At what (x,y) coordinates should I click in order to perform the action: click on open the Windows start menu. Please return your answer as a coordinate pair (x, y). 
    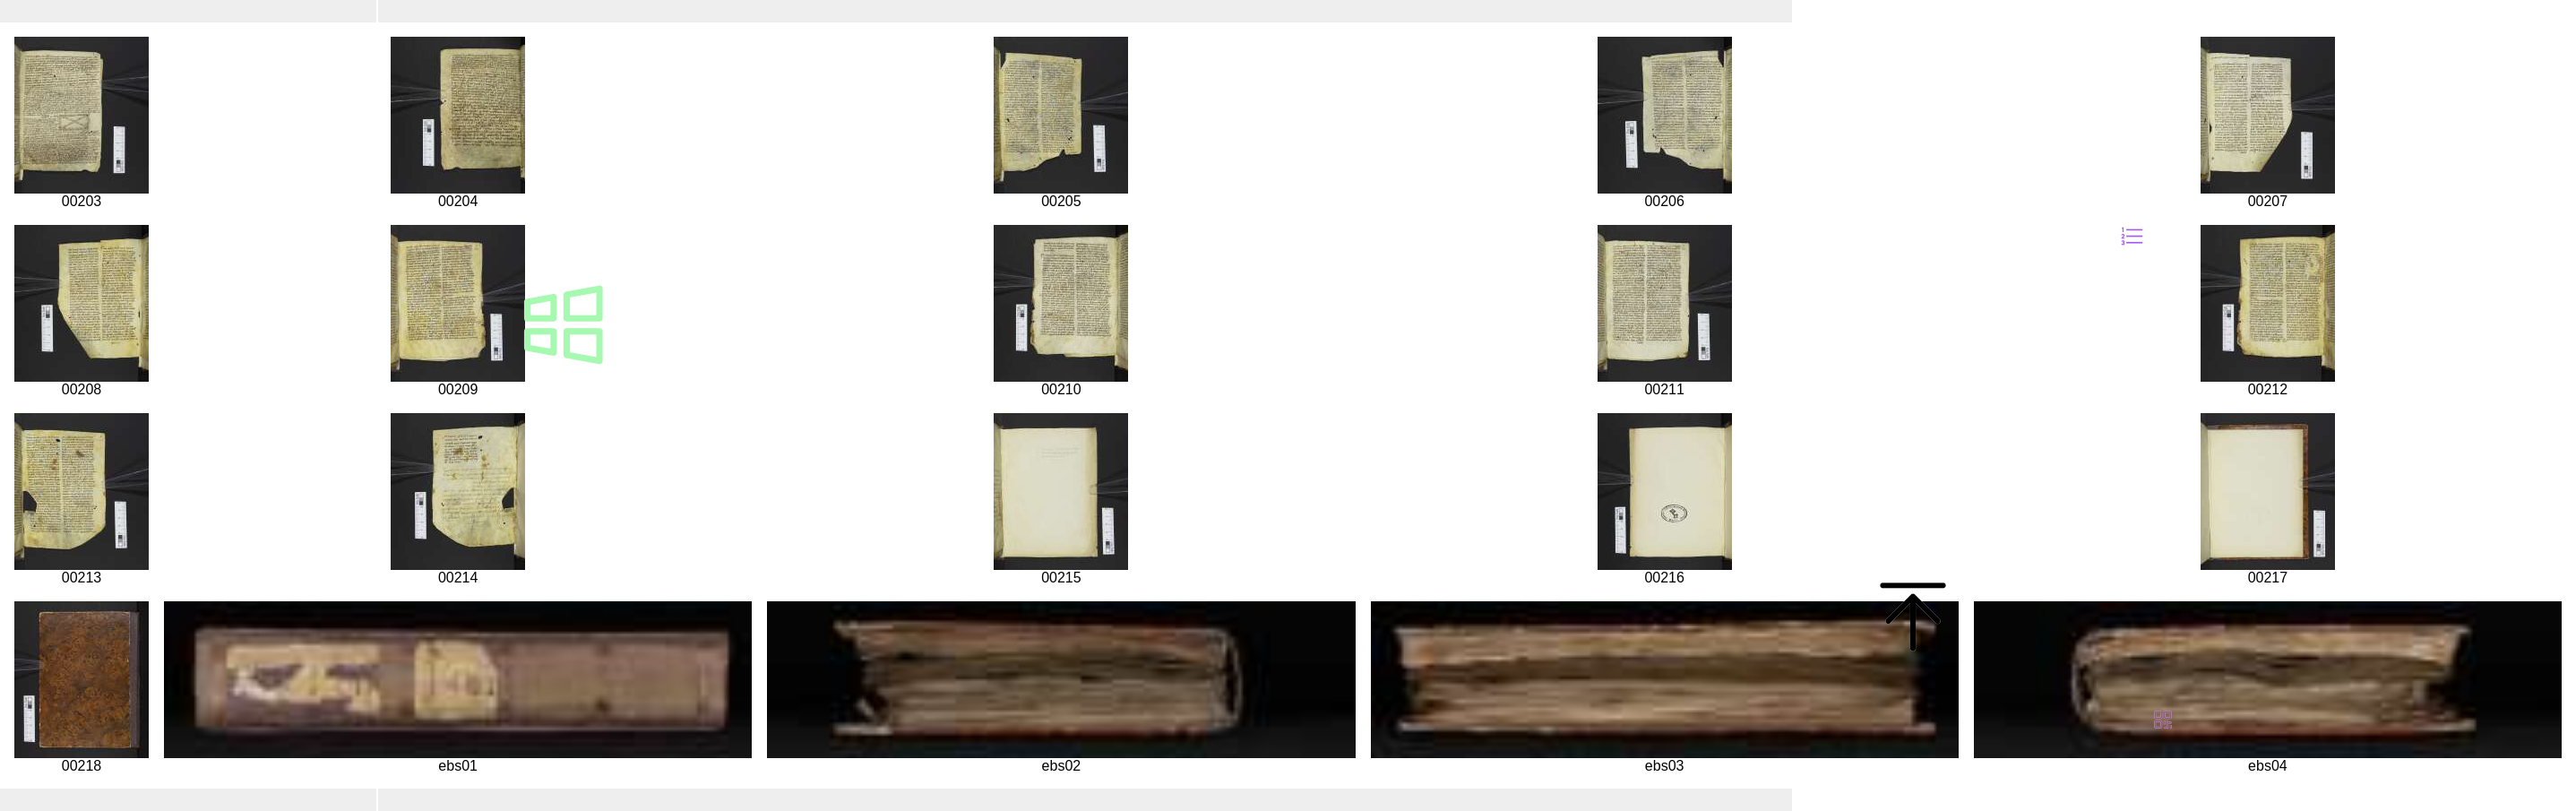
    Looking at the image, I should click on (566, 324).